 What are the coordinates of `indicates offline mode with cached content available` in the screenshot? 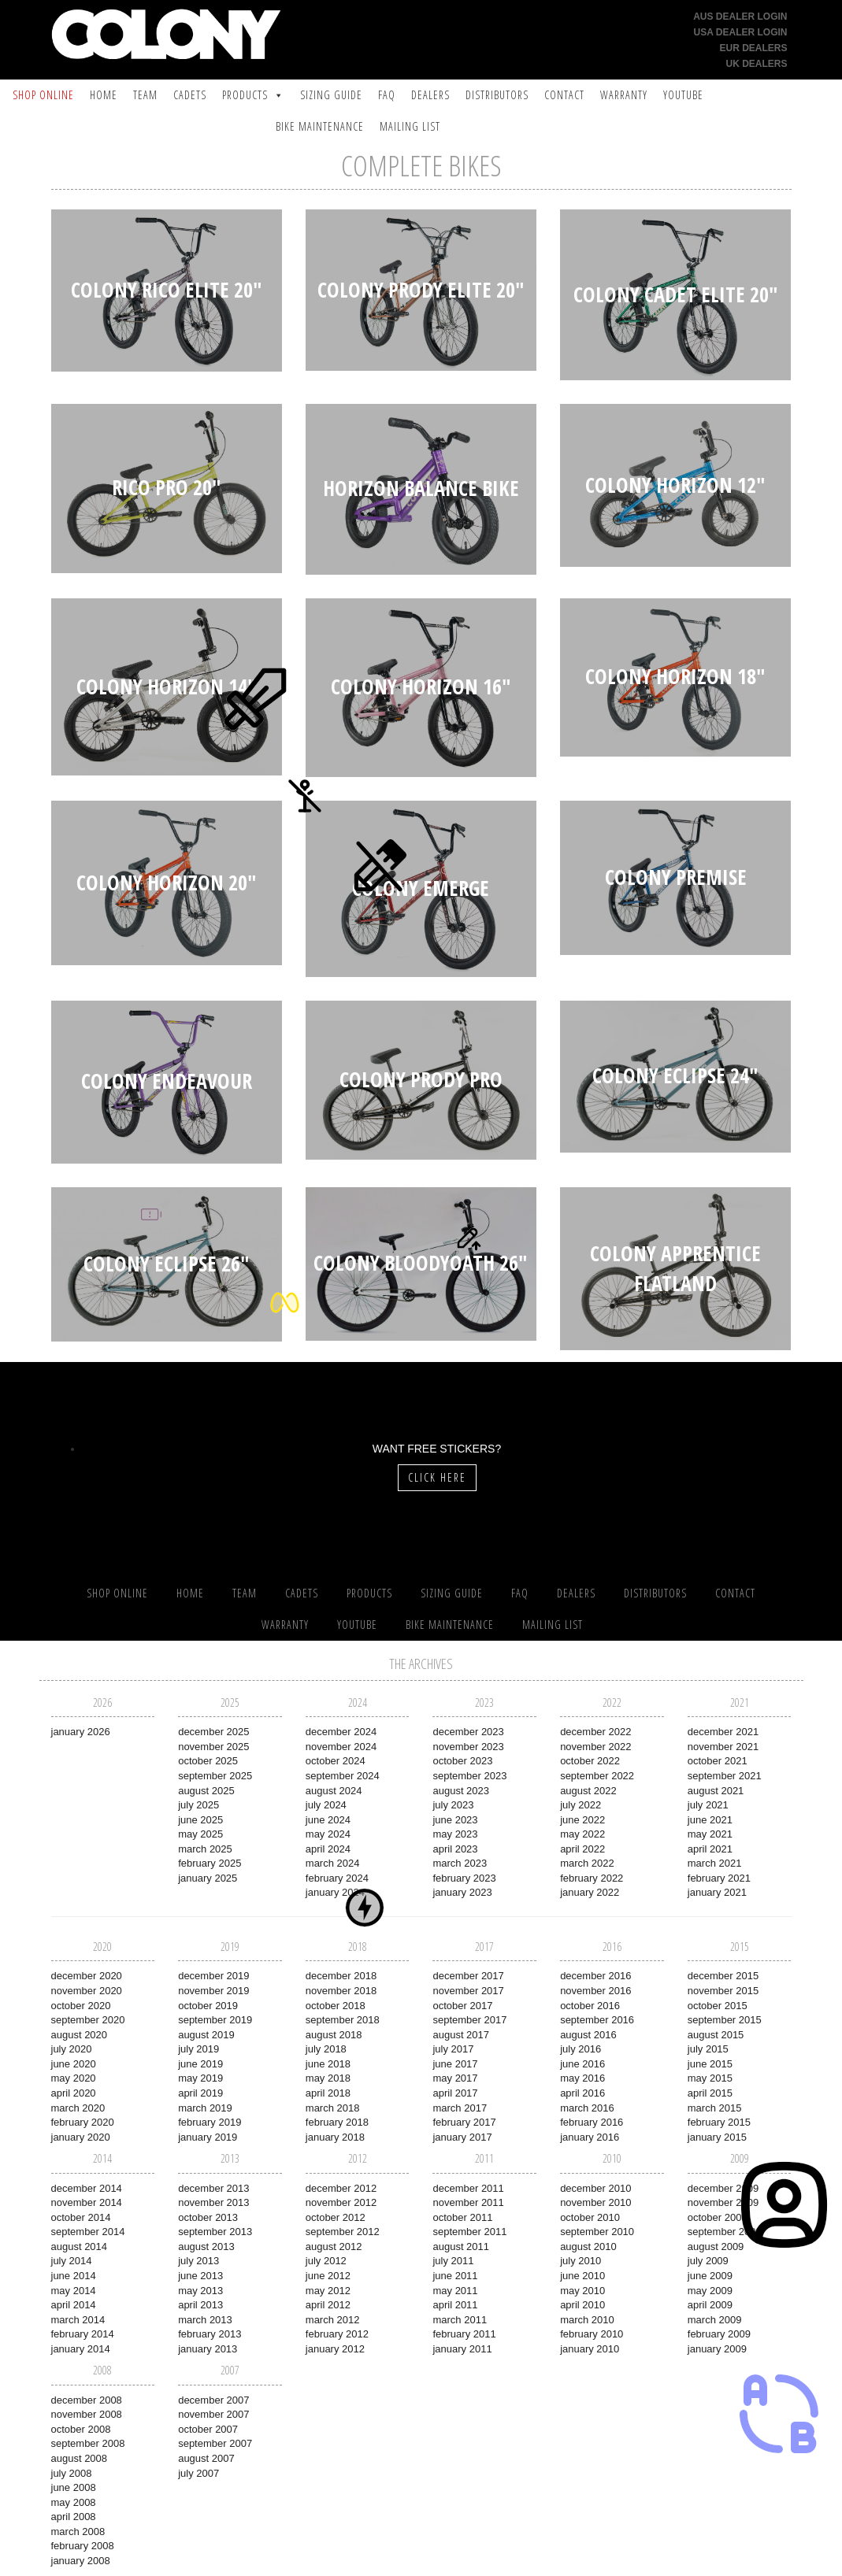 It's located at (365, 1908).